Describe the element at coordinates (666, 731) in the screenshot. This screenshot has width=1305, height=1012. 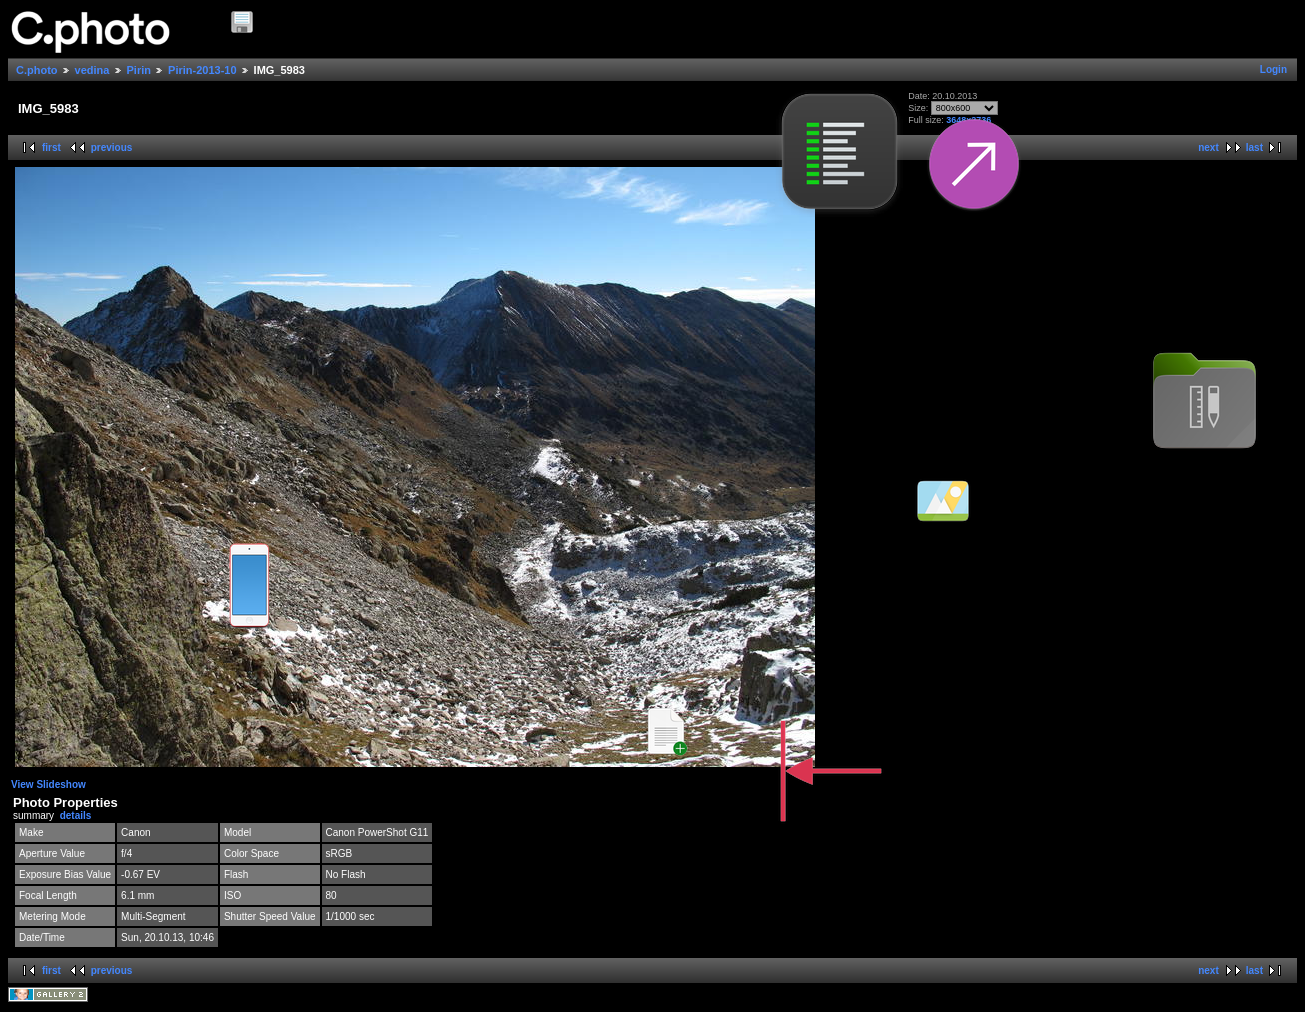
I see `create a new text document` at that location.